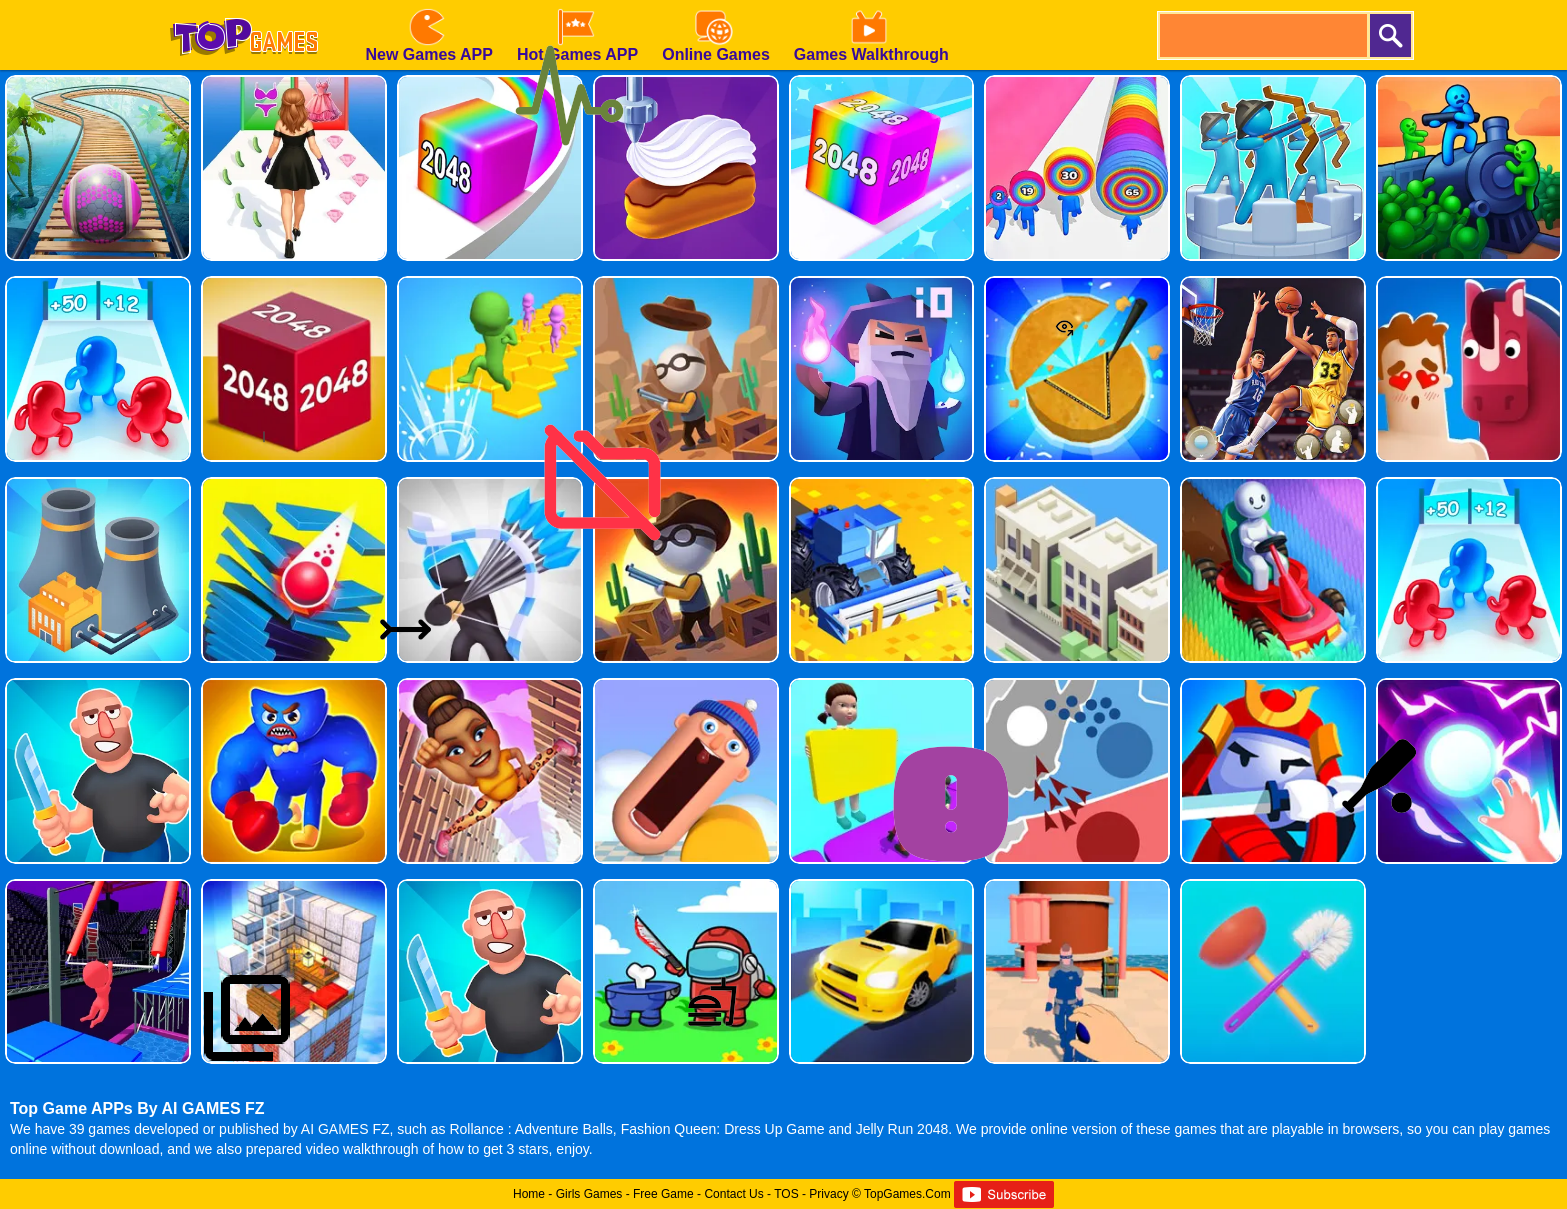 This screenshot has width=1567, height=1209. I want to click on view health or heart rate data, so click(569, 95).